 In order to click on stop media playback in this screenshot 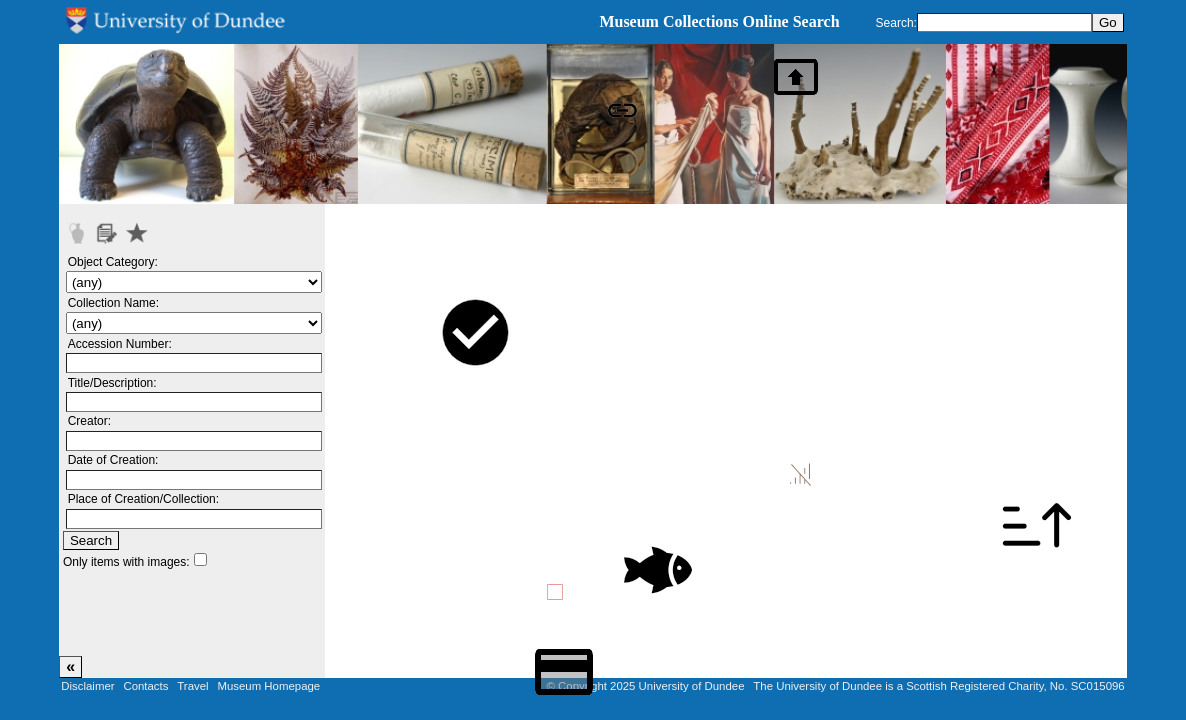, I will do `click(555, 592)`.